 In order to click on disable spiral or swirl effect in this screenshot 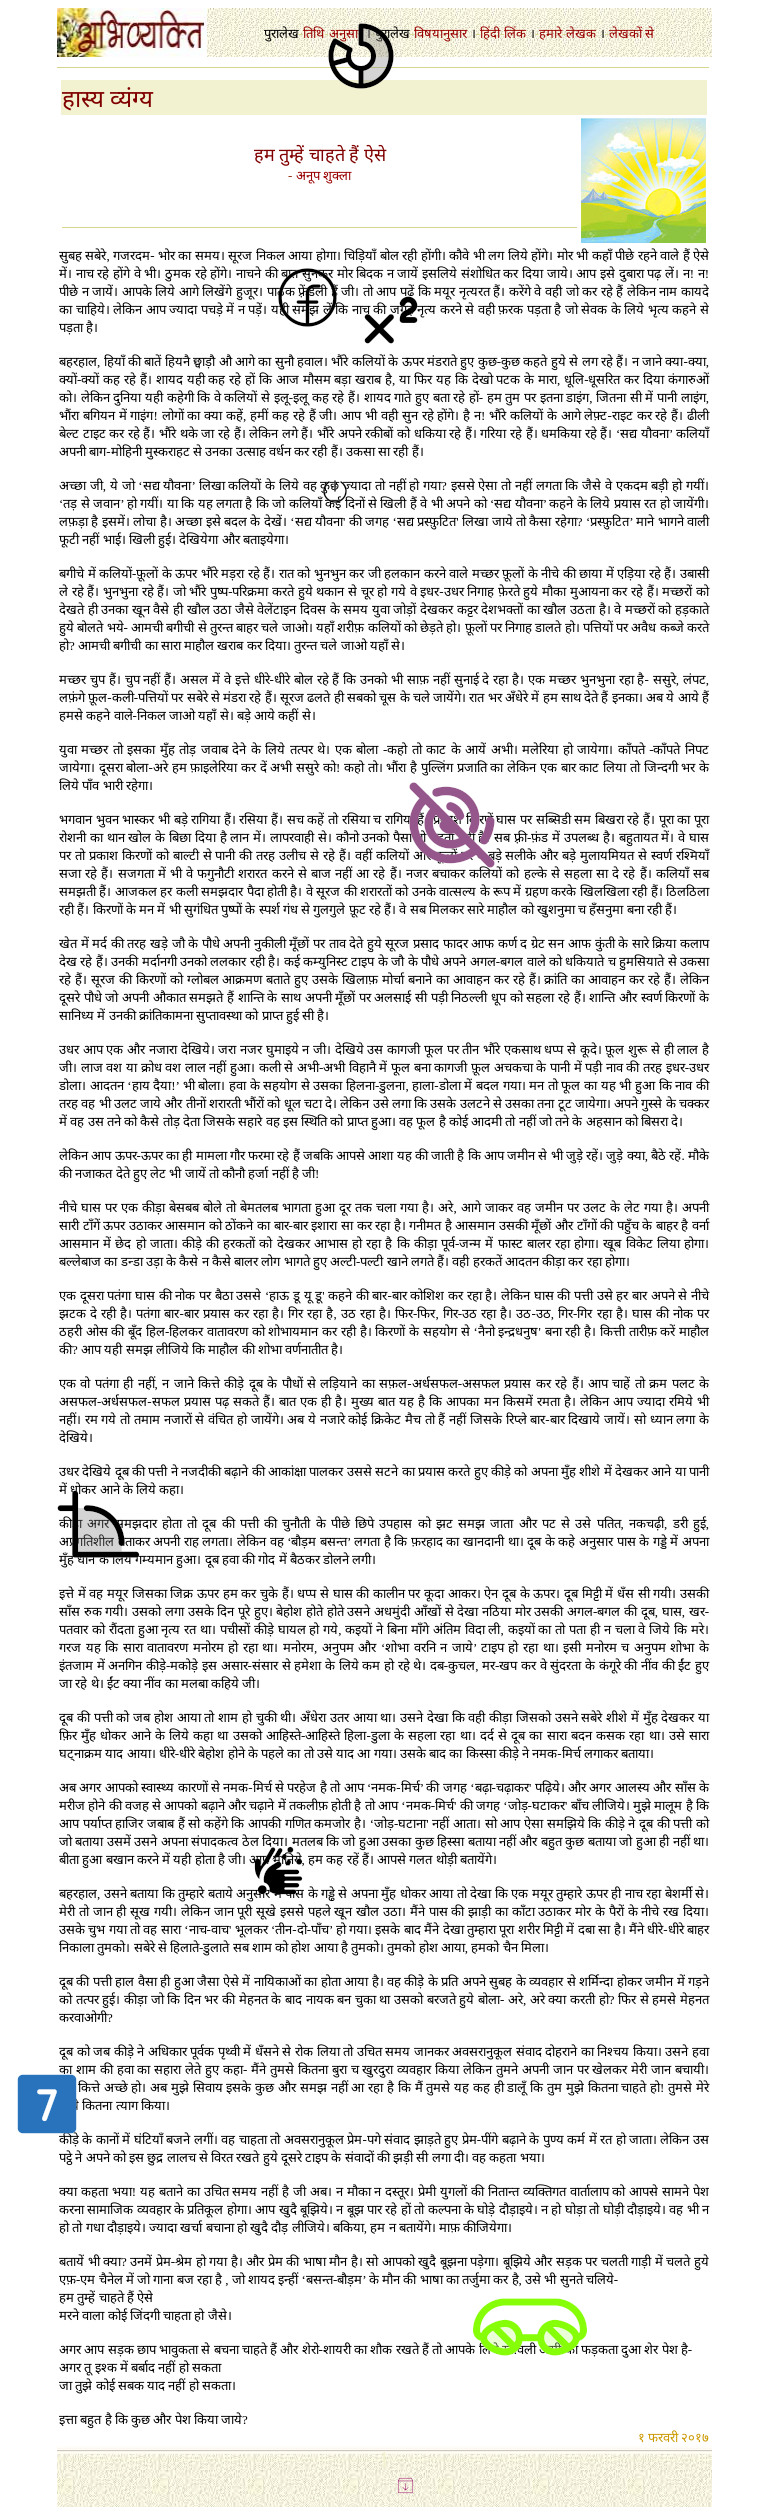, I will do `click(452, 825)`.